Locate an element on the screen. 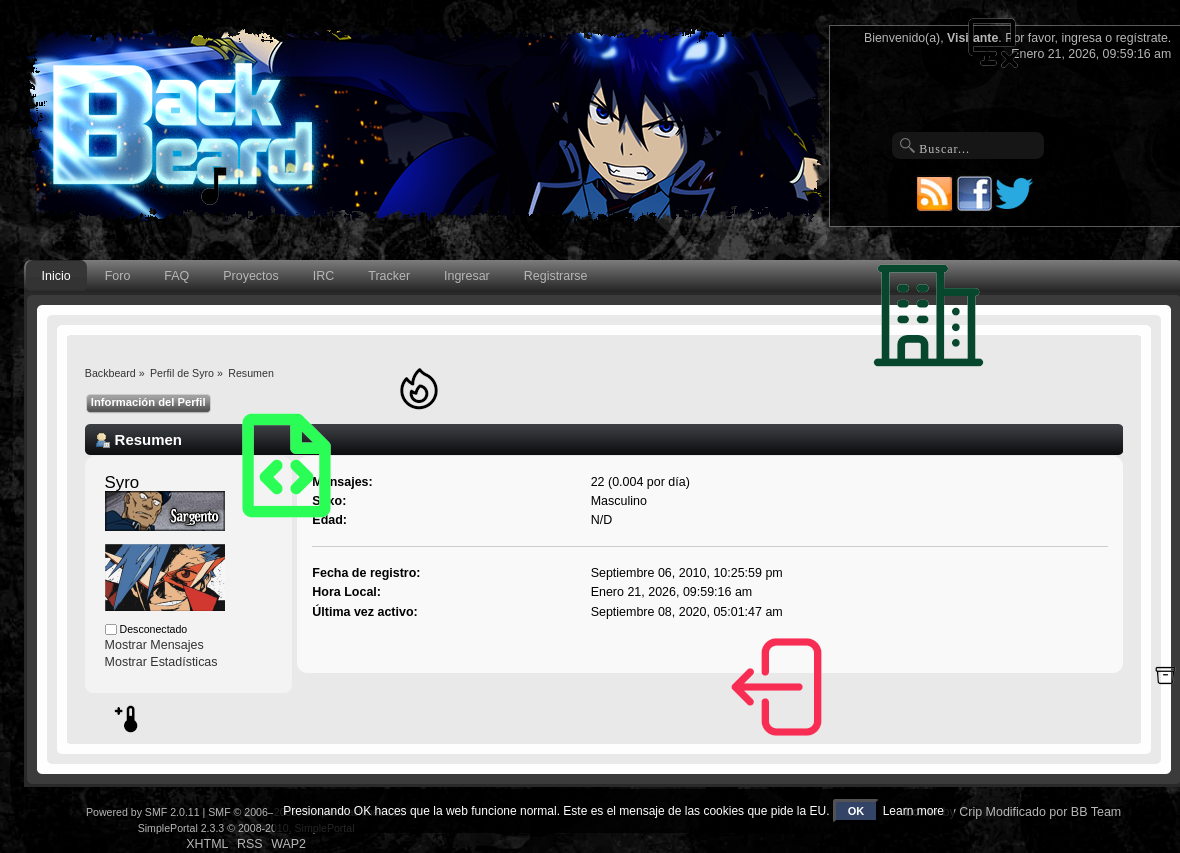 Image resolution: width=1180 pixels, height=853 pixels. increase temperature setting is located at coordinates (128, 719).